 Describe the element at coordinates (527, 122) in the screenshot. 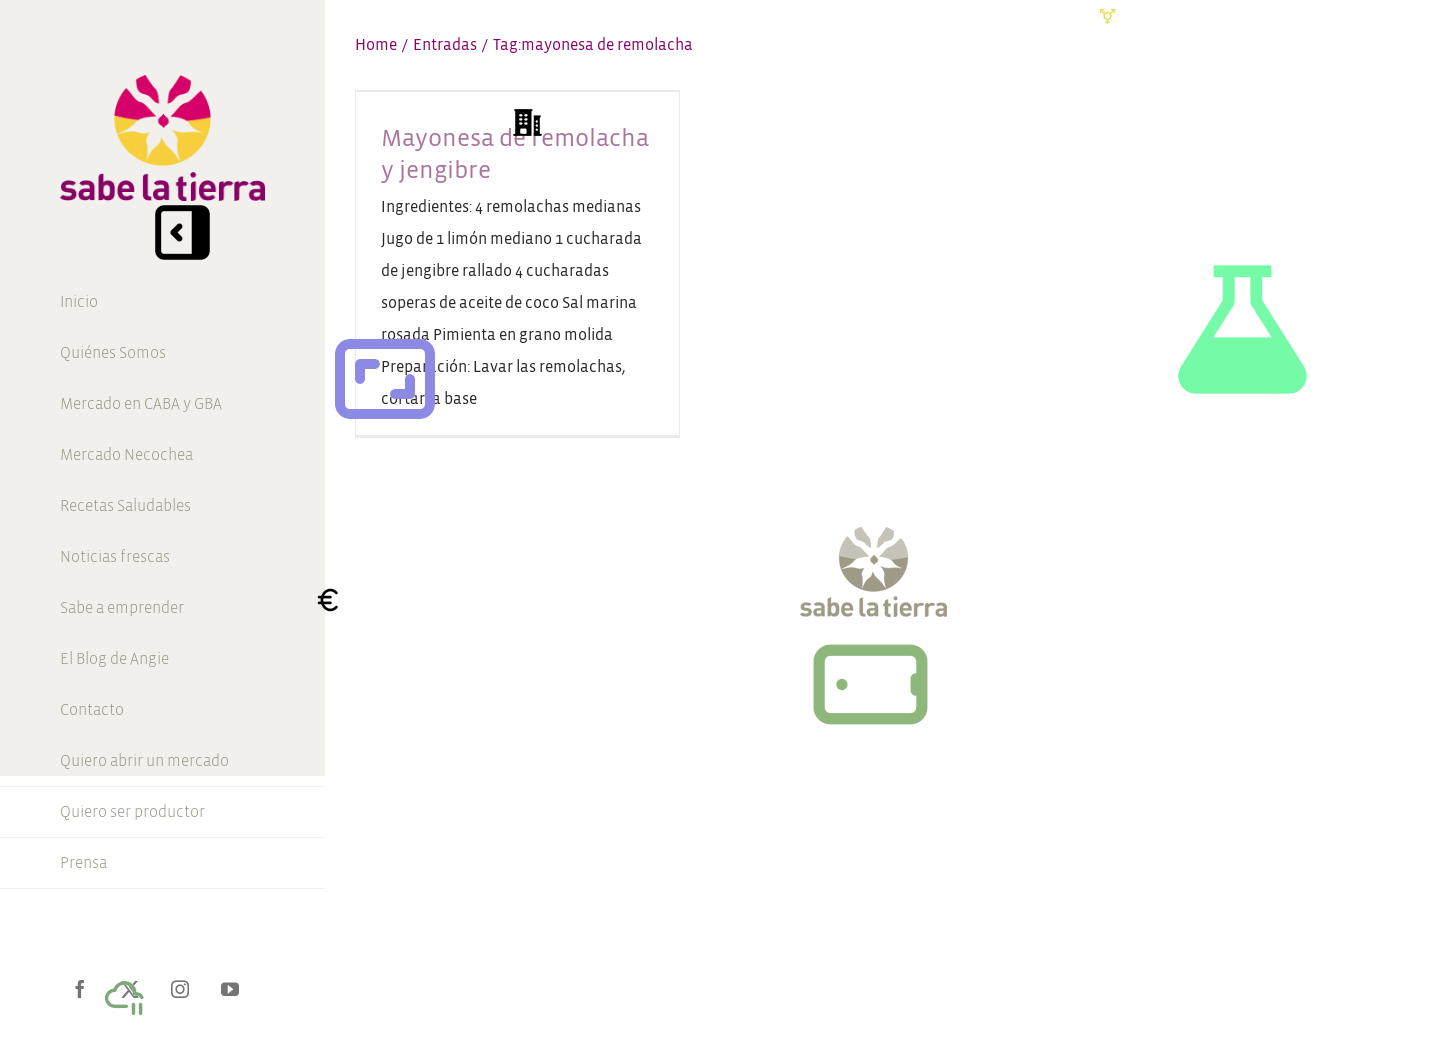

I see `view office or workplace location` at that location.